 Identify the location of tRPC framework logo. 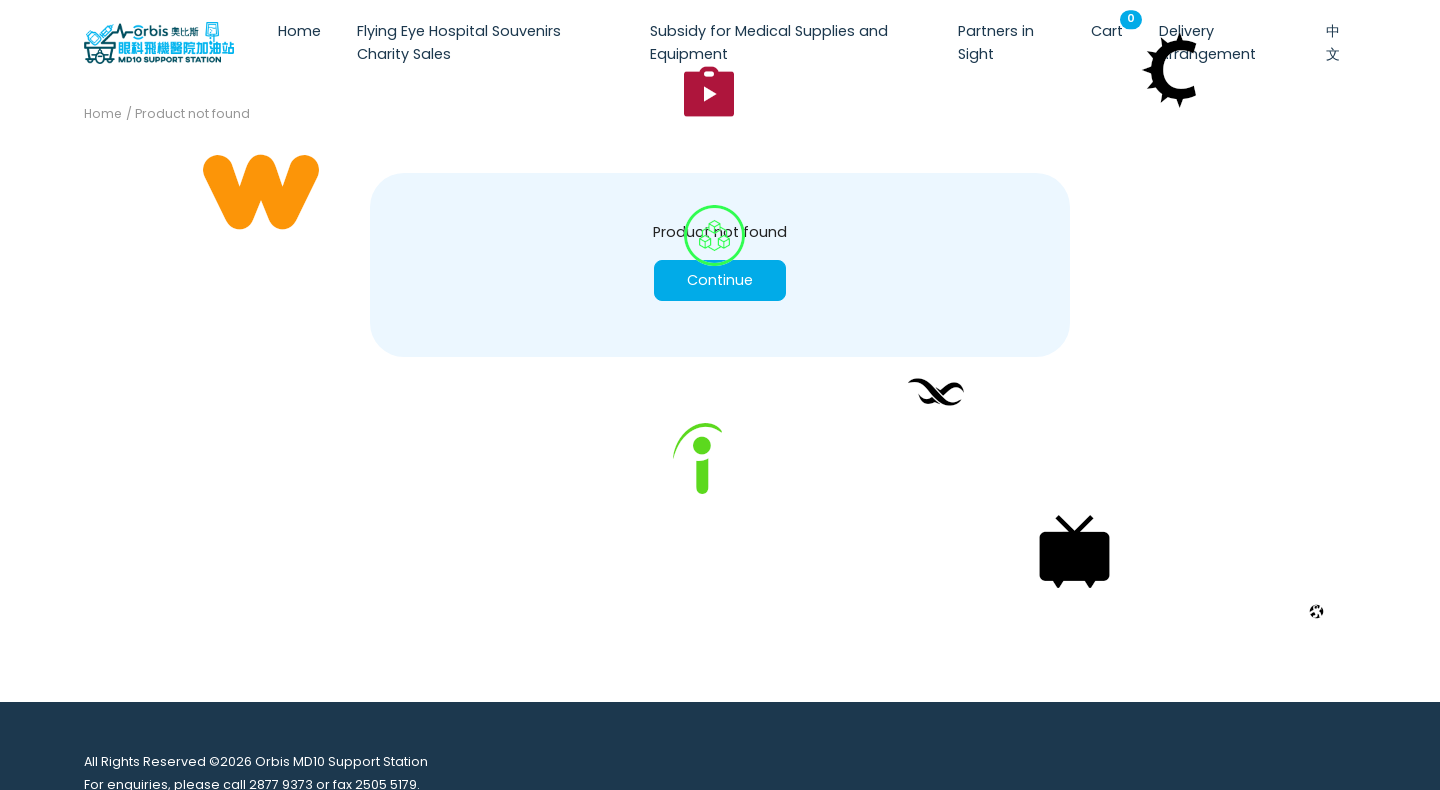
(714, 235).